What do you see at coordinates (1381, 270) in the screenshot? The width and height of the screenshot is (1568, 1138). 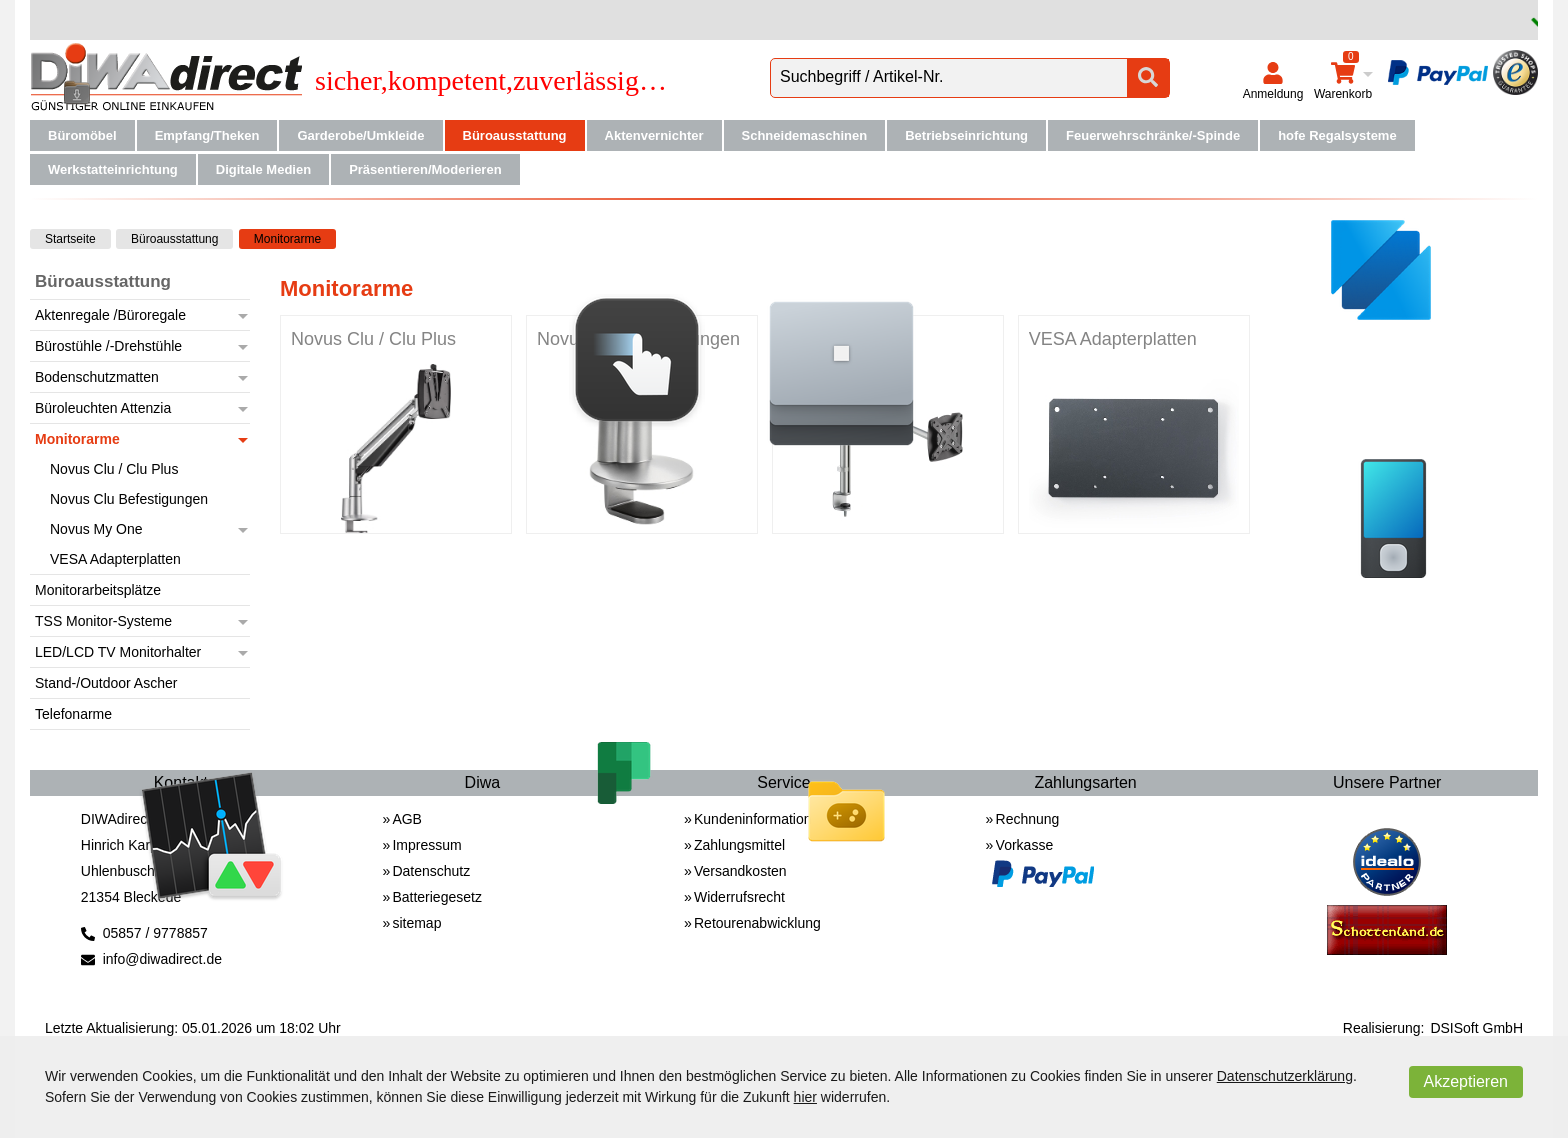 I see `open internal company application` at bounding box center [1381, 270].